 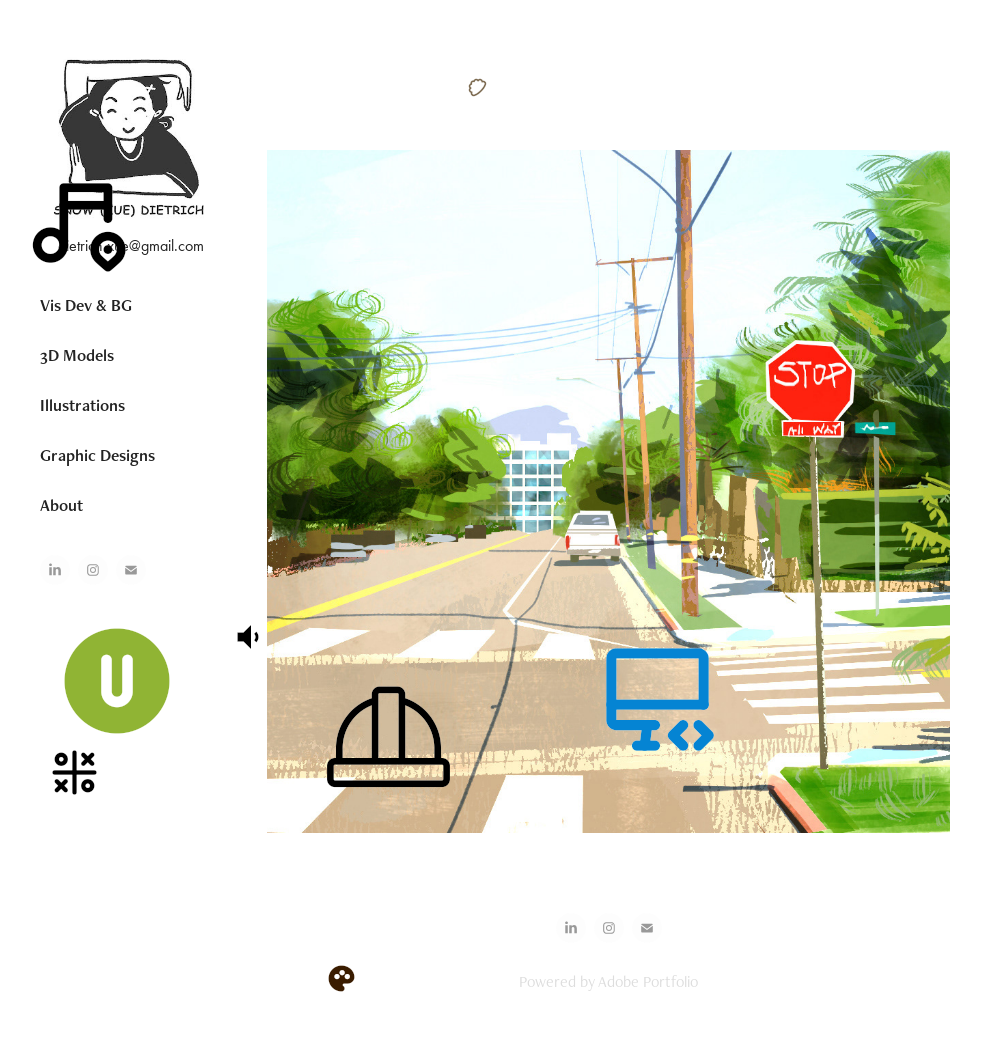 I want to click on view music tagged with a location, so click(x=77, y=223).